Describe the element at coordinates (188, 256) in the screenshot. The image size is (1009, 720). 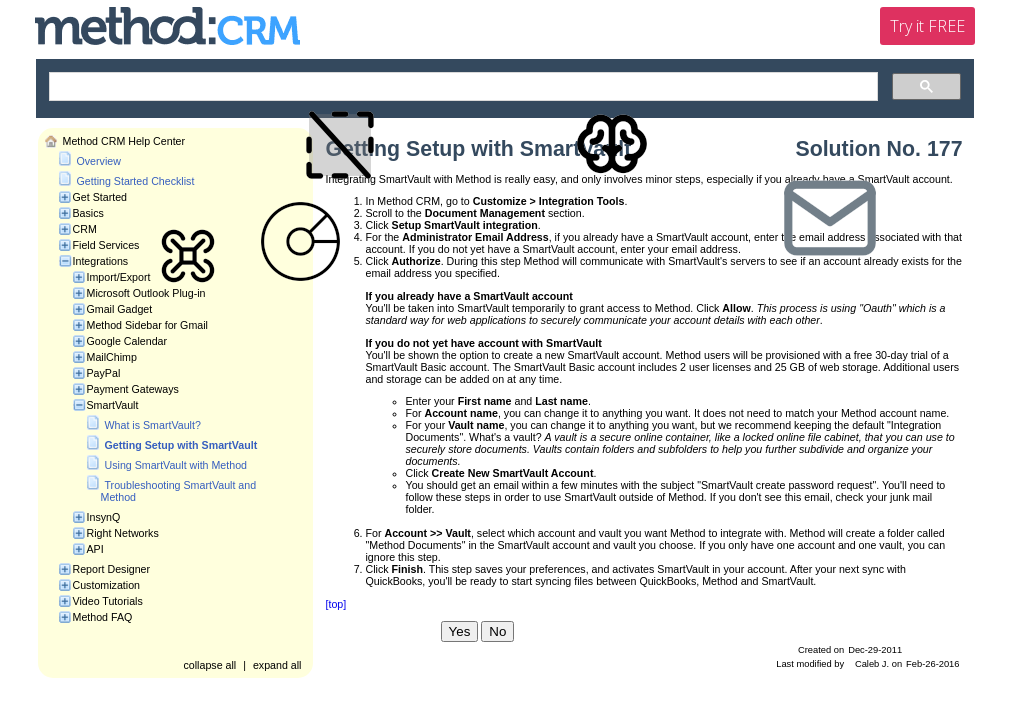
I see `access drone controls` at that location.